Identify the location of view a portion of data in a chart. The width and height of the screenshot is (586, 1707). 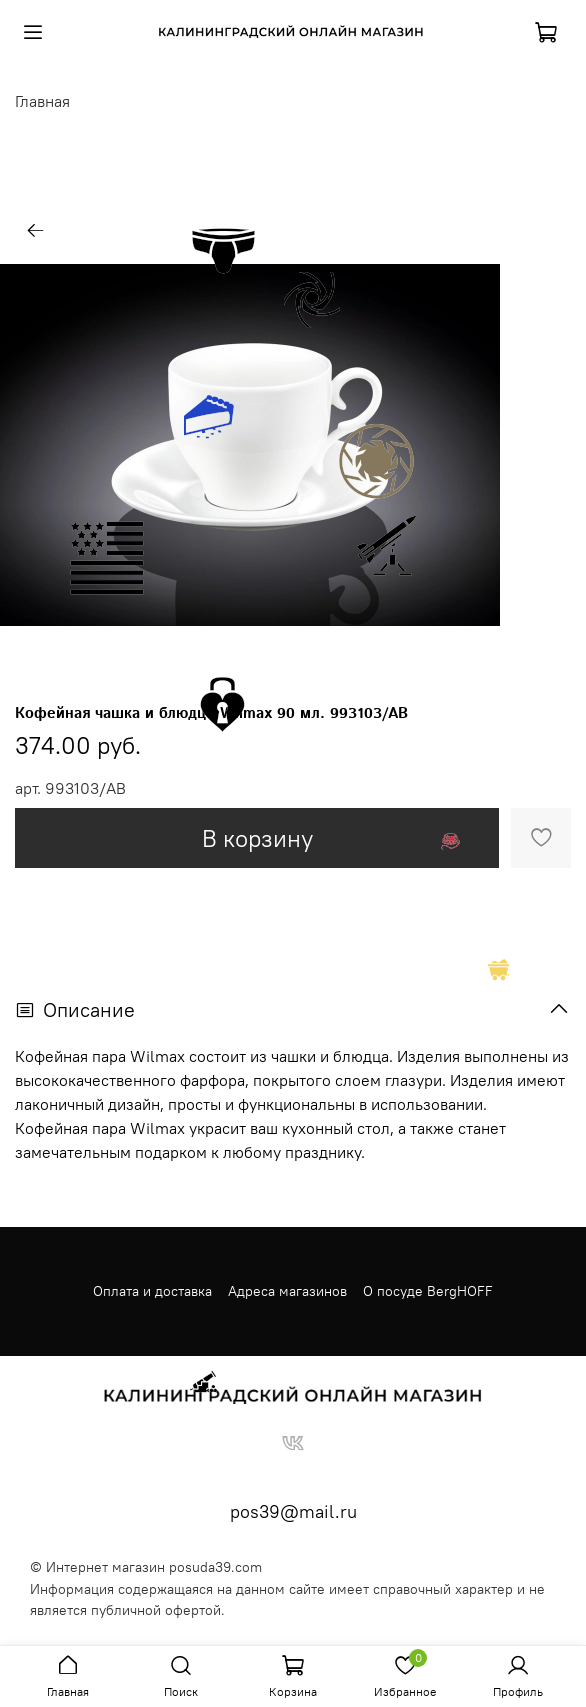
(209, 414).